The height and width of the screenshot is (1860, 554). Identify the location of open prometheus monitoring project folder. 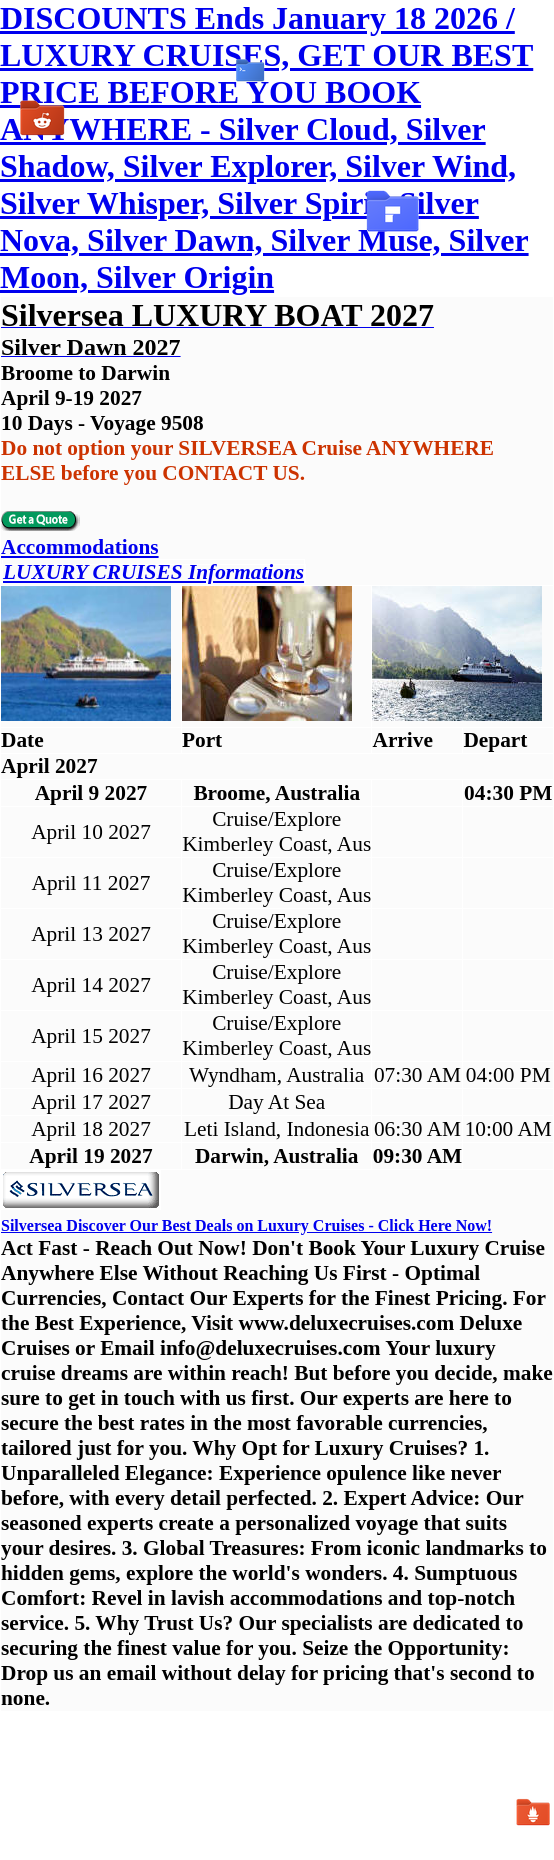
(533, 1813).